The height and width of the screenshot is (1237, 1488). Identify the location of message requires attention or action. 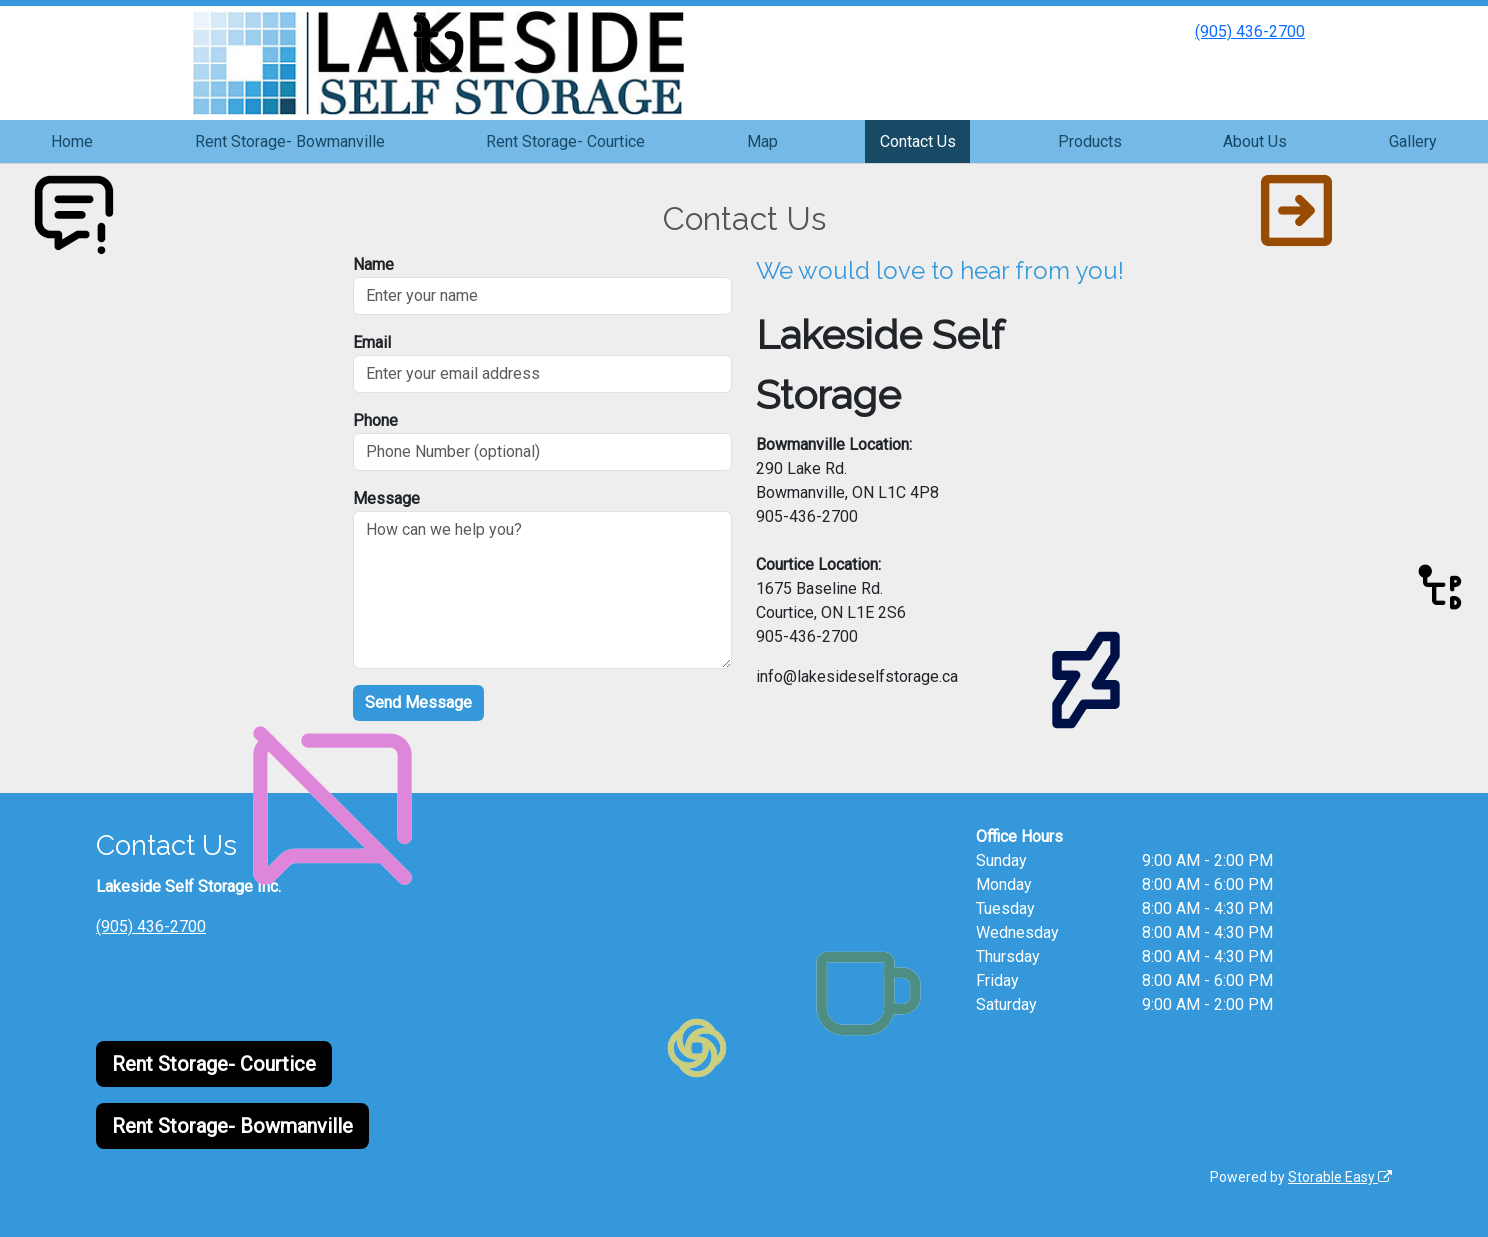
(74, 211).